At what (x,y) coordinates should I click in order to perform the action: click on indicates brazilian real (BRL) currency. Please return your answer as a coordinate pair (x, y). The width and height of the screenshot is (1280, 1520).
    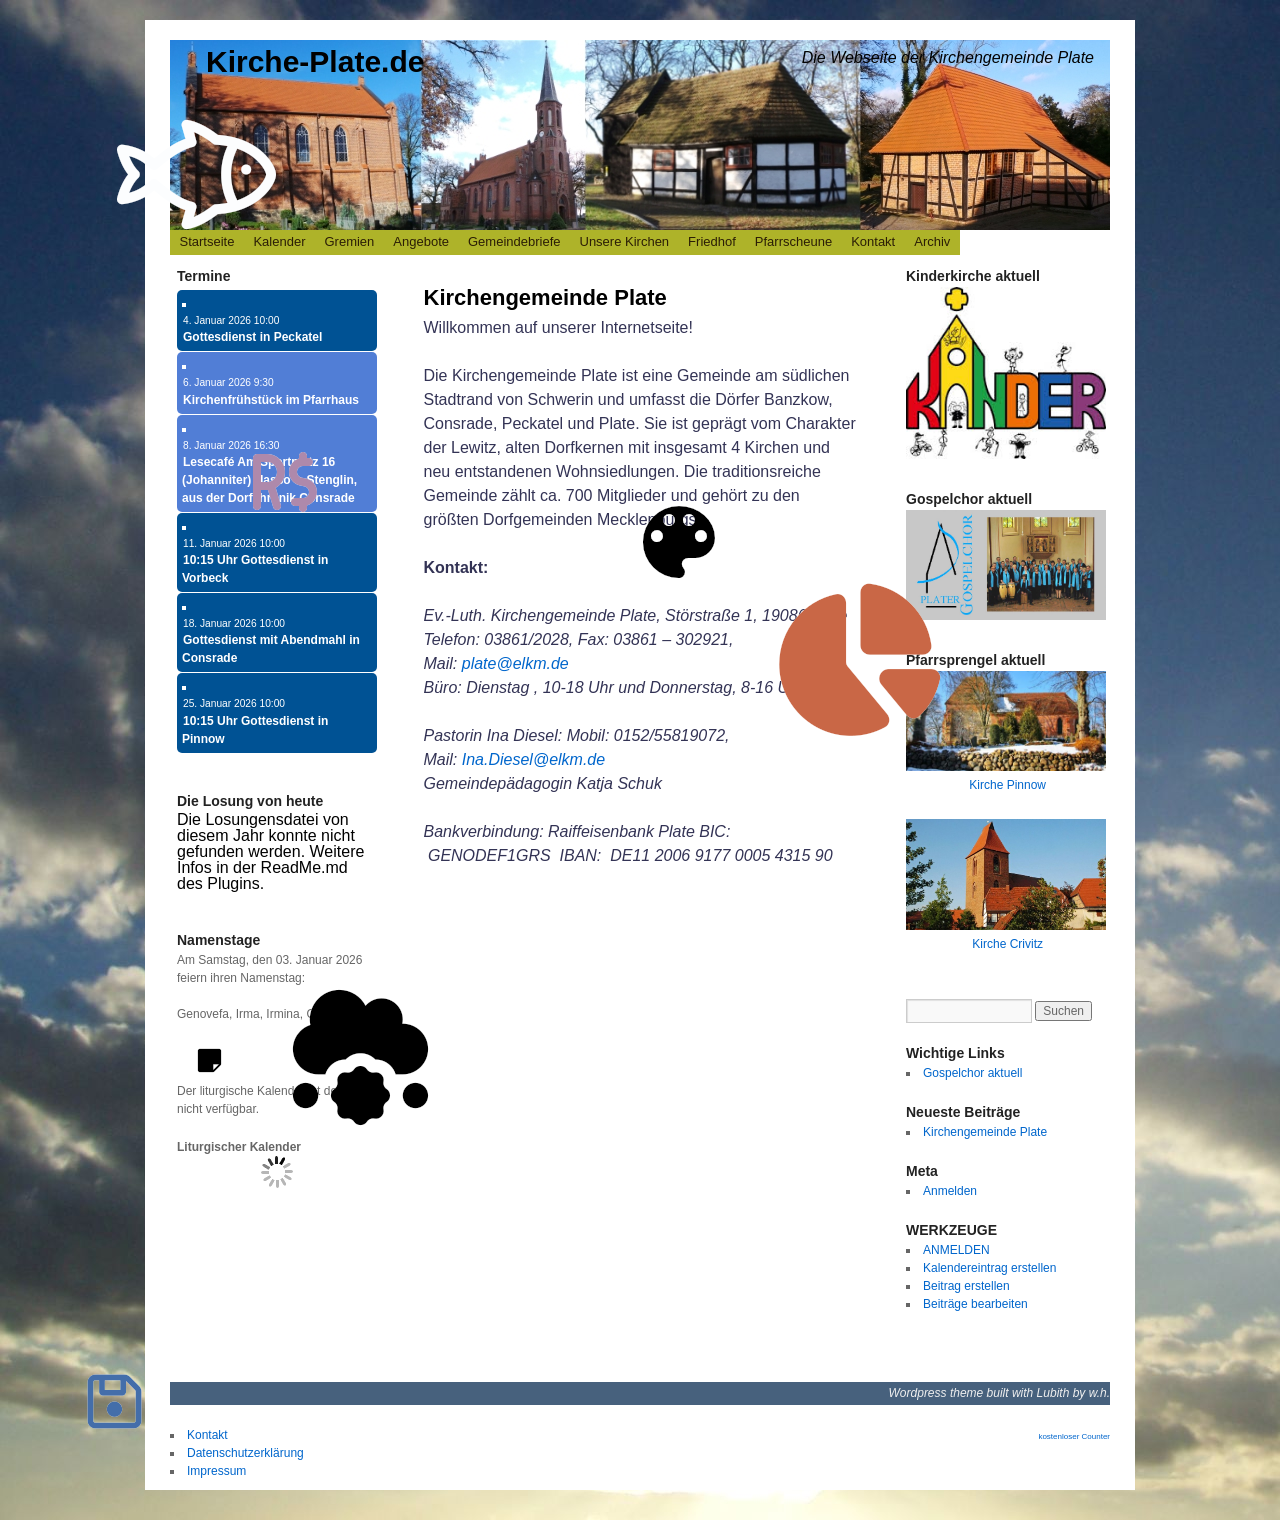
    Looking at the image, I should click on (285, 482).